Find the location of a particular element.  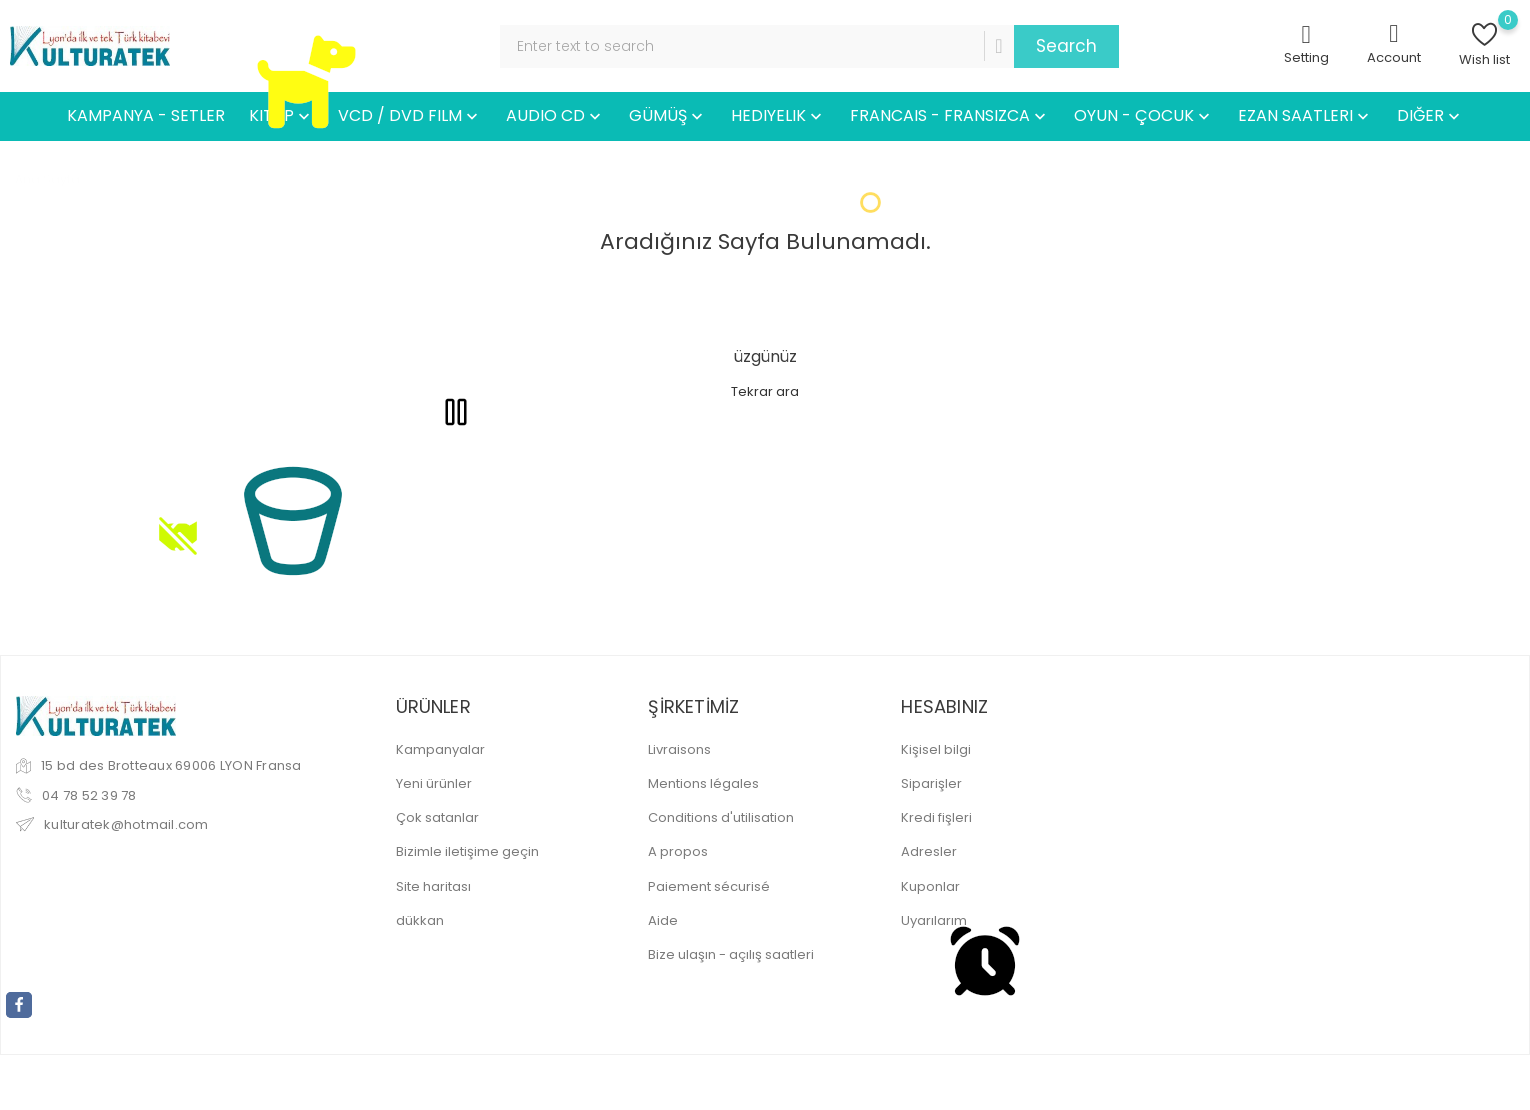

indicates agreement or partnership is cancelled is located at coordinates (178, 536).